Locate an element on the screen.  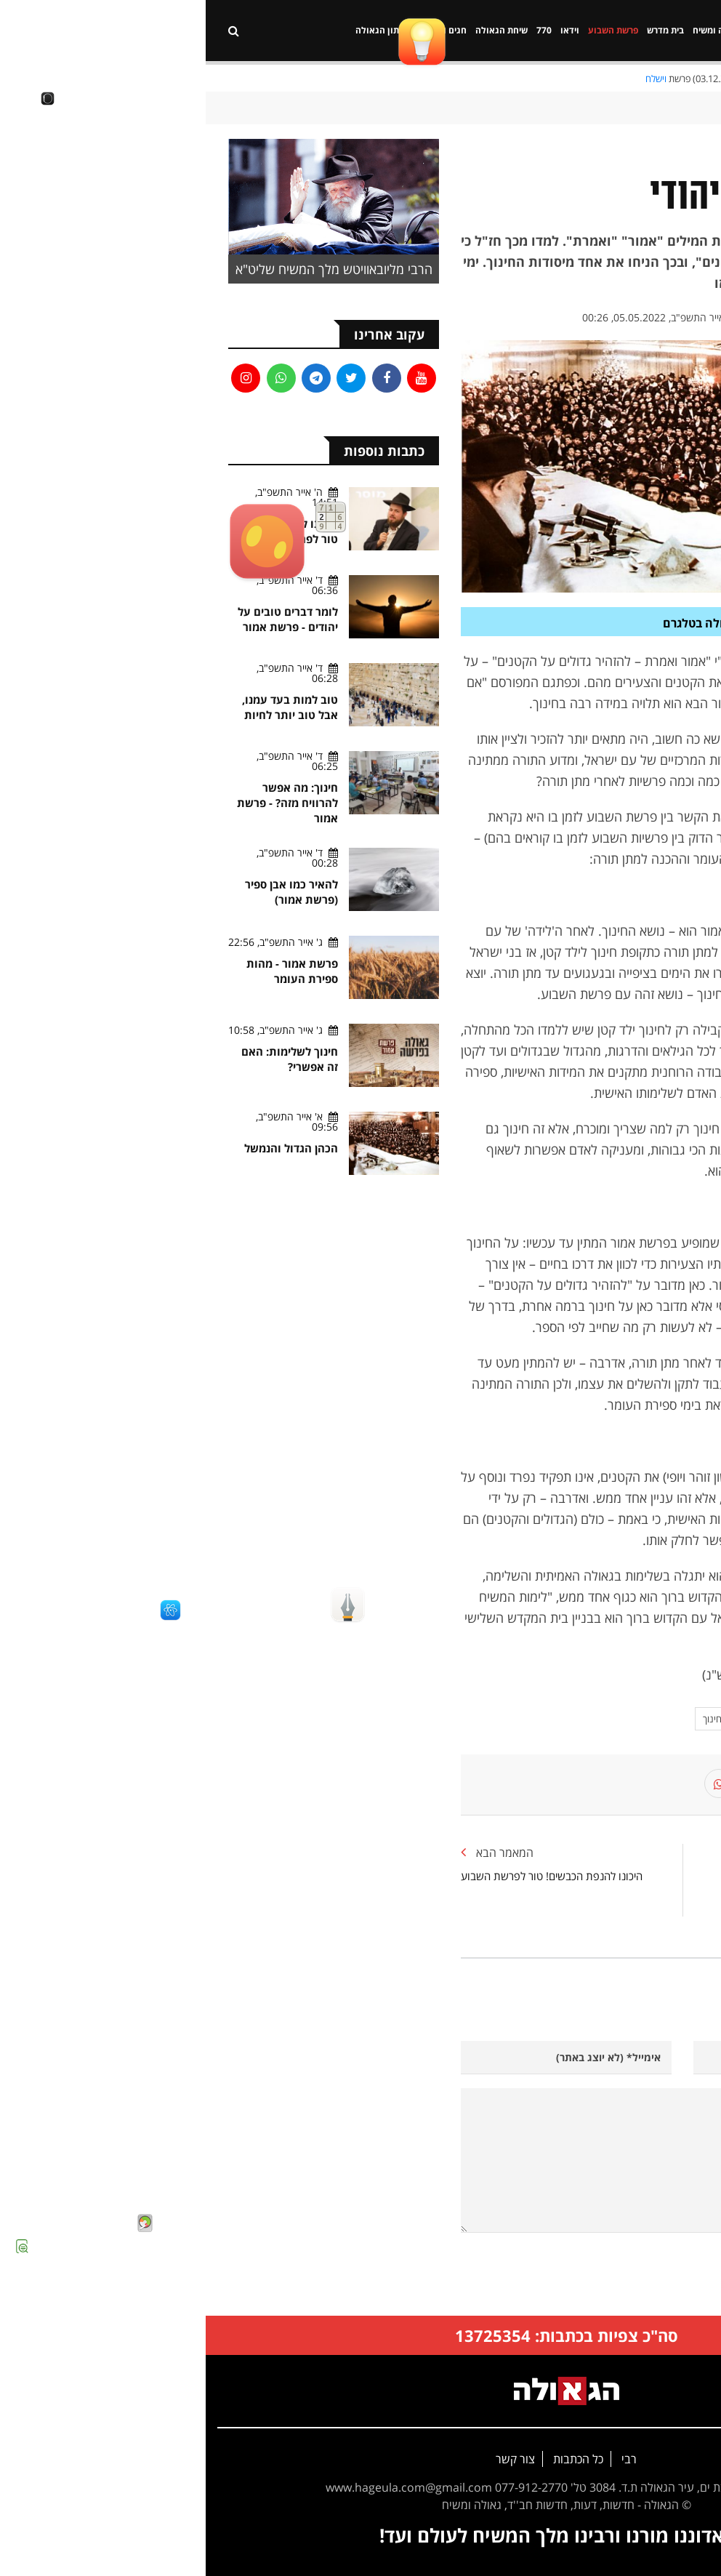
open AntaresSQL database management app is located at coordinates (267, 541).